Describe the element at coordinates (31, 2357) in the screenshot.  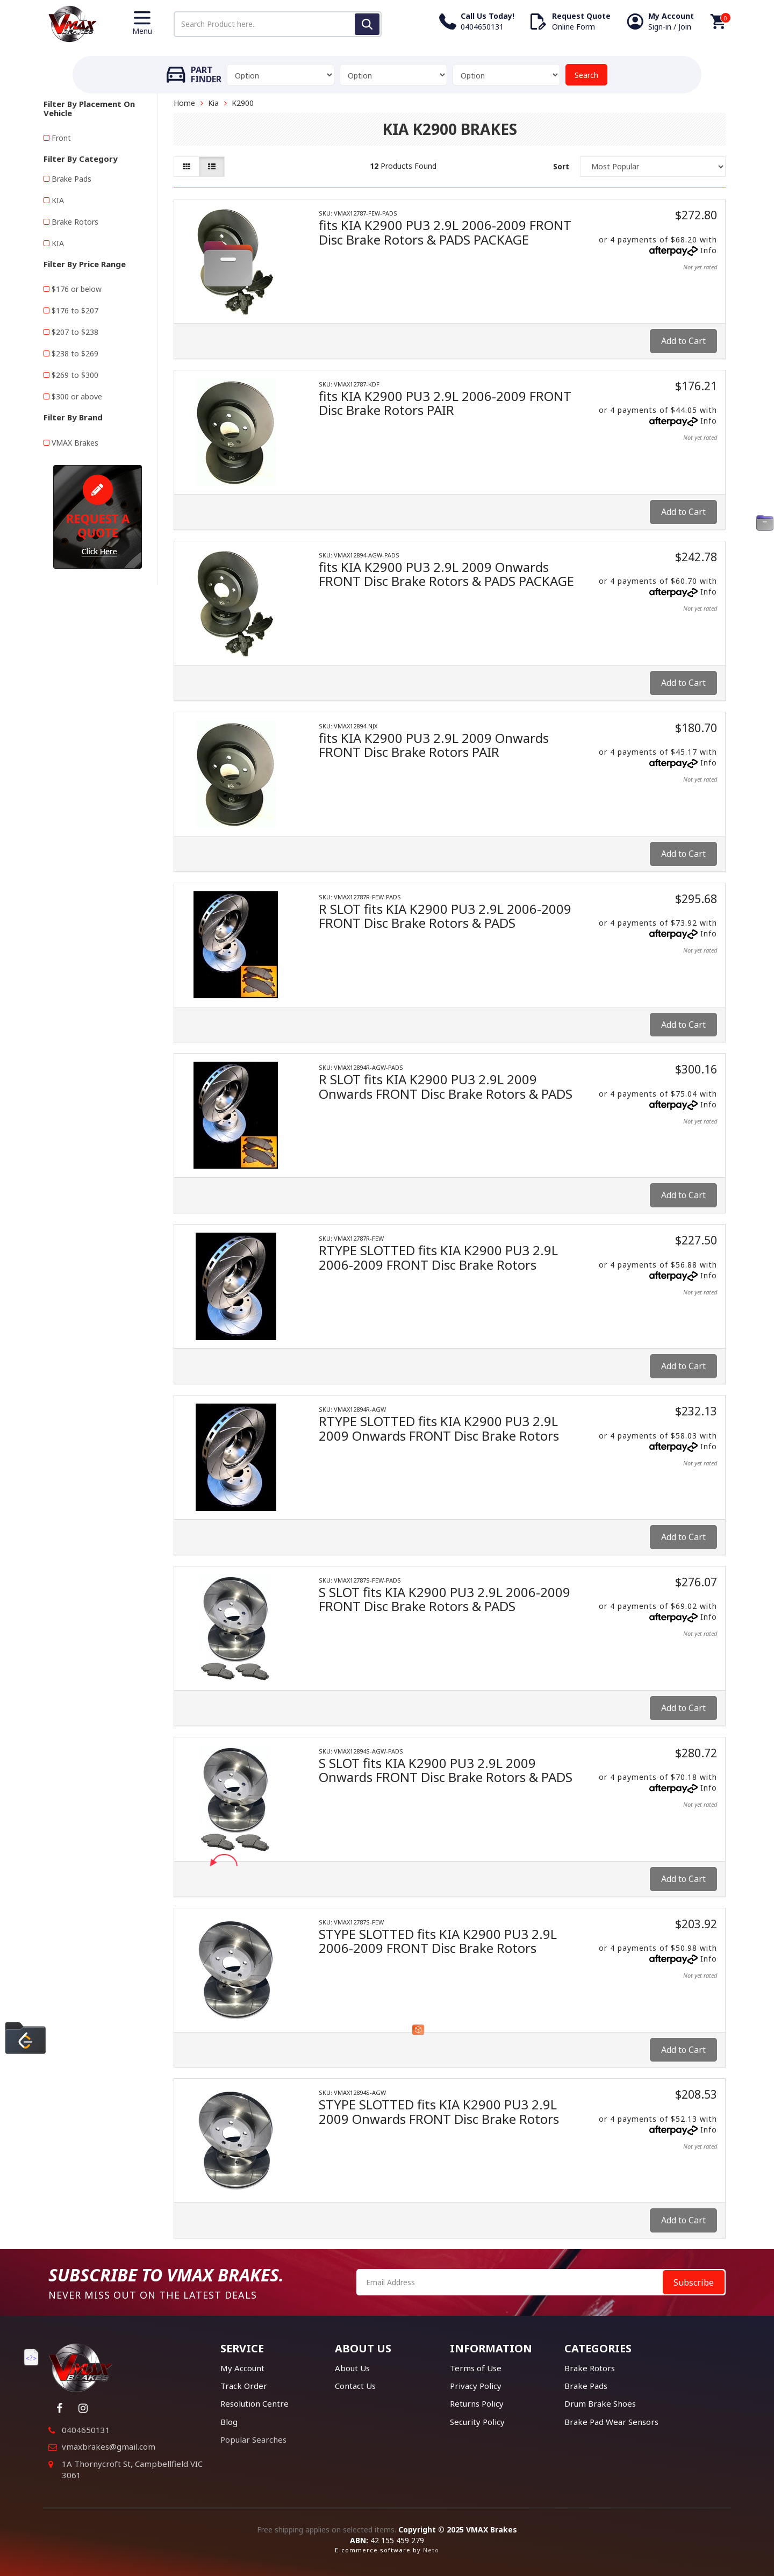
I see `open a php source code file` at that location.